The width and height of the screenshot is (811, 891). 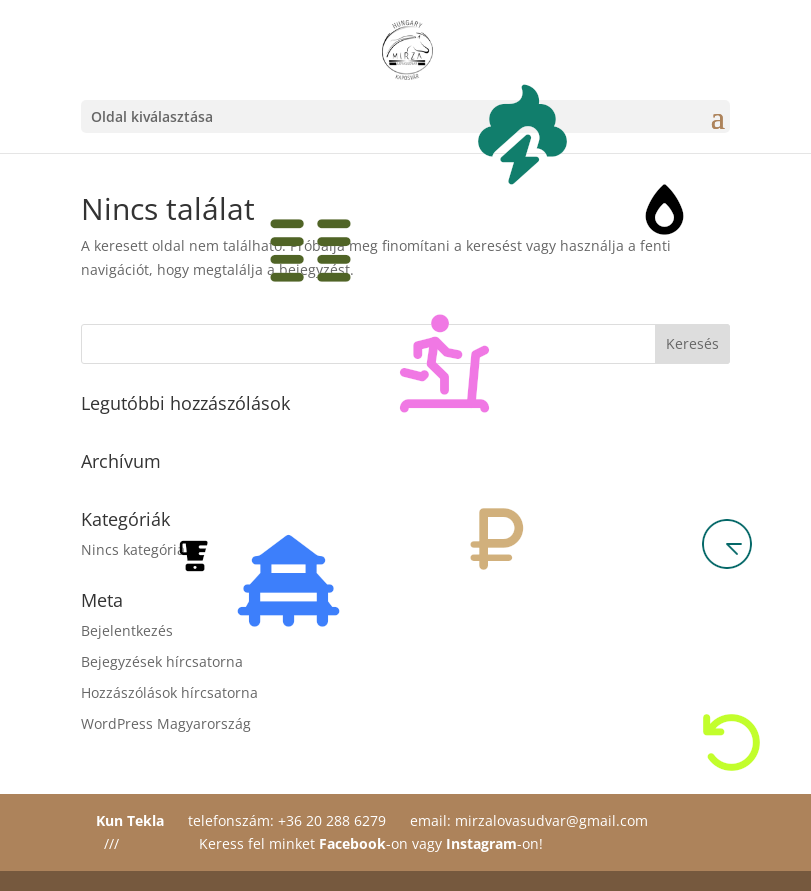 I want to click on view afternoon schedule or events, so click(x=727, y=544).